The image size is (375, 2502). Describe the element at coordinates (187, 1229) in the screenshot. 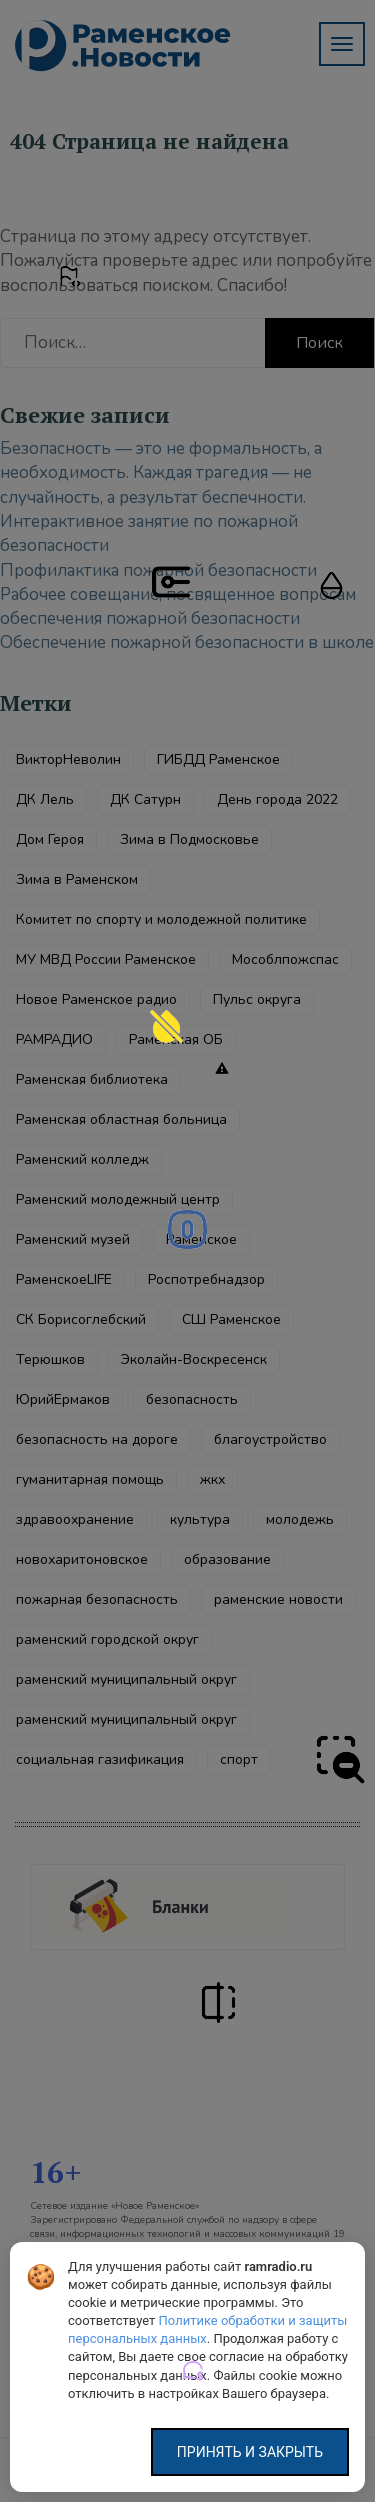

I see `indicates zero items or empty count` at that location.